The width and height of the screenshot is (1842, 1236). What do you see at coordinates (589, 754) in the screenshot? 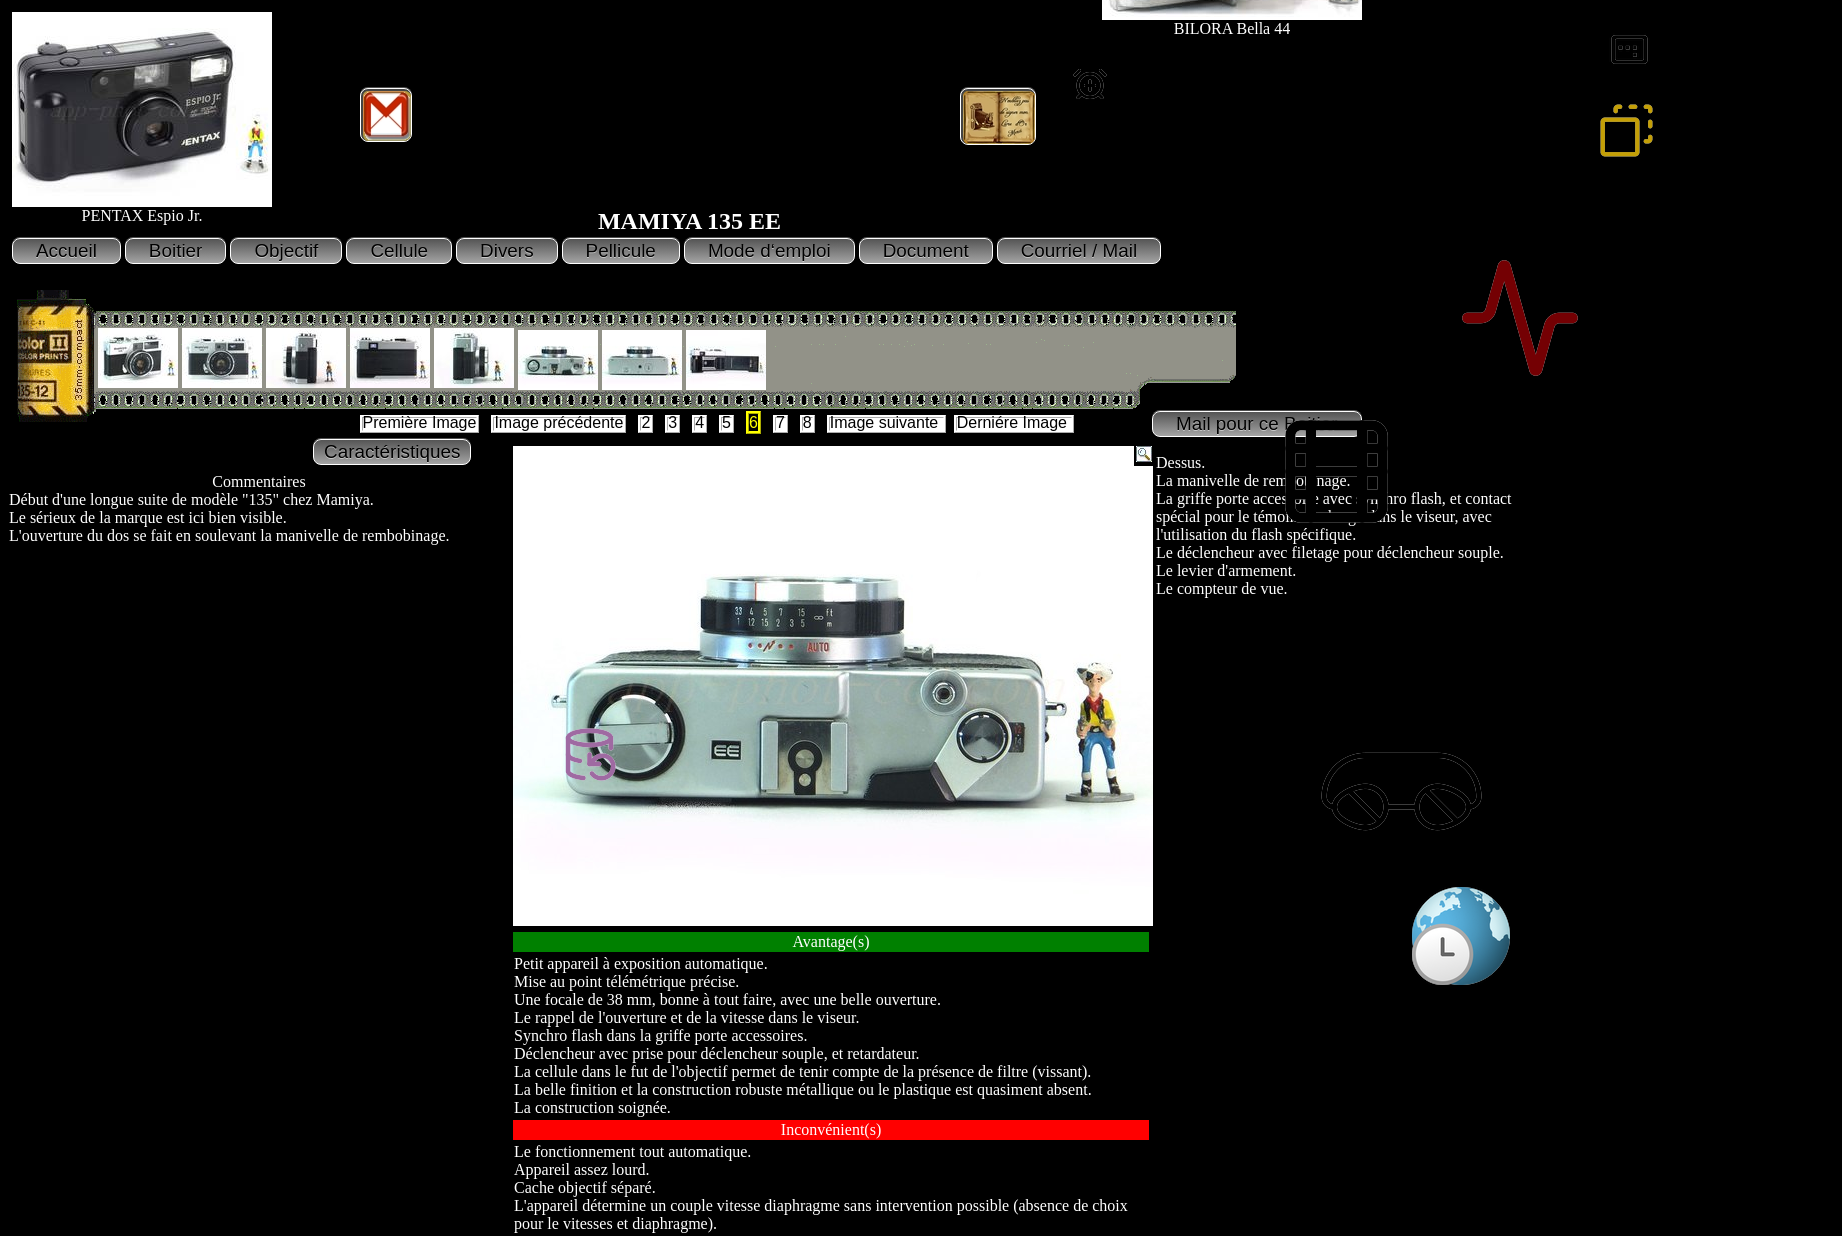
I see `restore database from backup` at bounding box center [589, 754].